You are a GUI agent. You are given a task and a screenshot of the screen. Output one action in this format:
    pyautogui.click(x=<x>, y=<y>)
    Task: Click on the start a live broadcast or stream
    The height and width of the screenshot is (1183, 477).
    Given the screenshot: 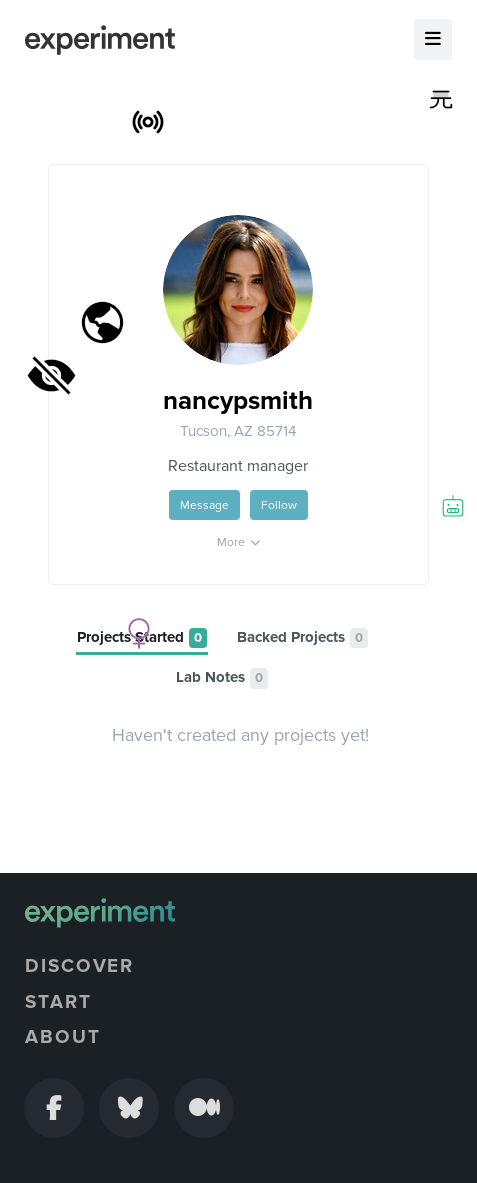 What is the action you would take?
    pyautogui.click(x=148, y=122)
    